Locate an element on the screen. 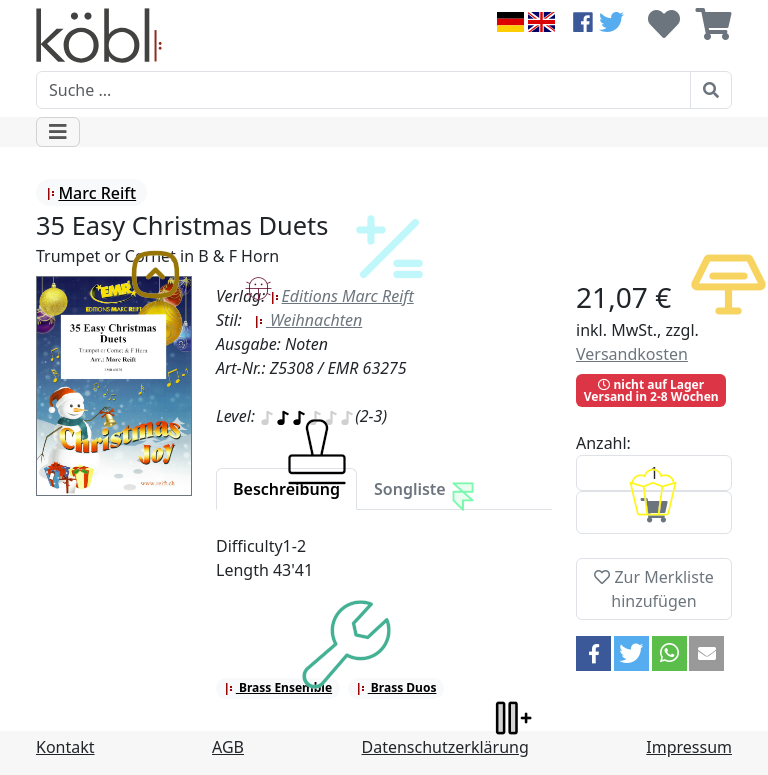 This screenshot has width=768, height=775. expand content or show more options is located at coordinates (155, 274).